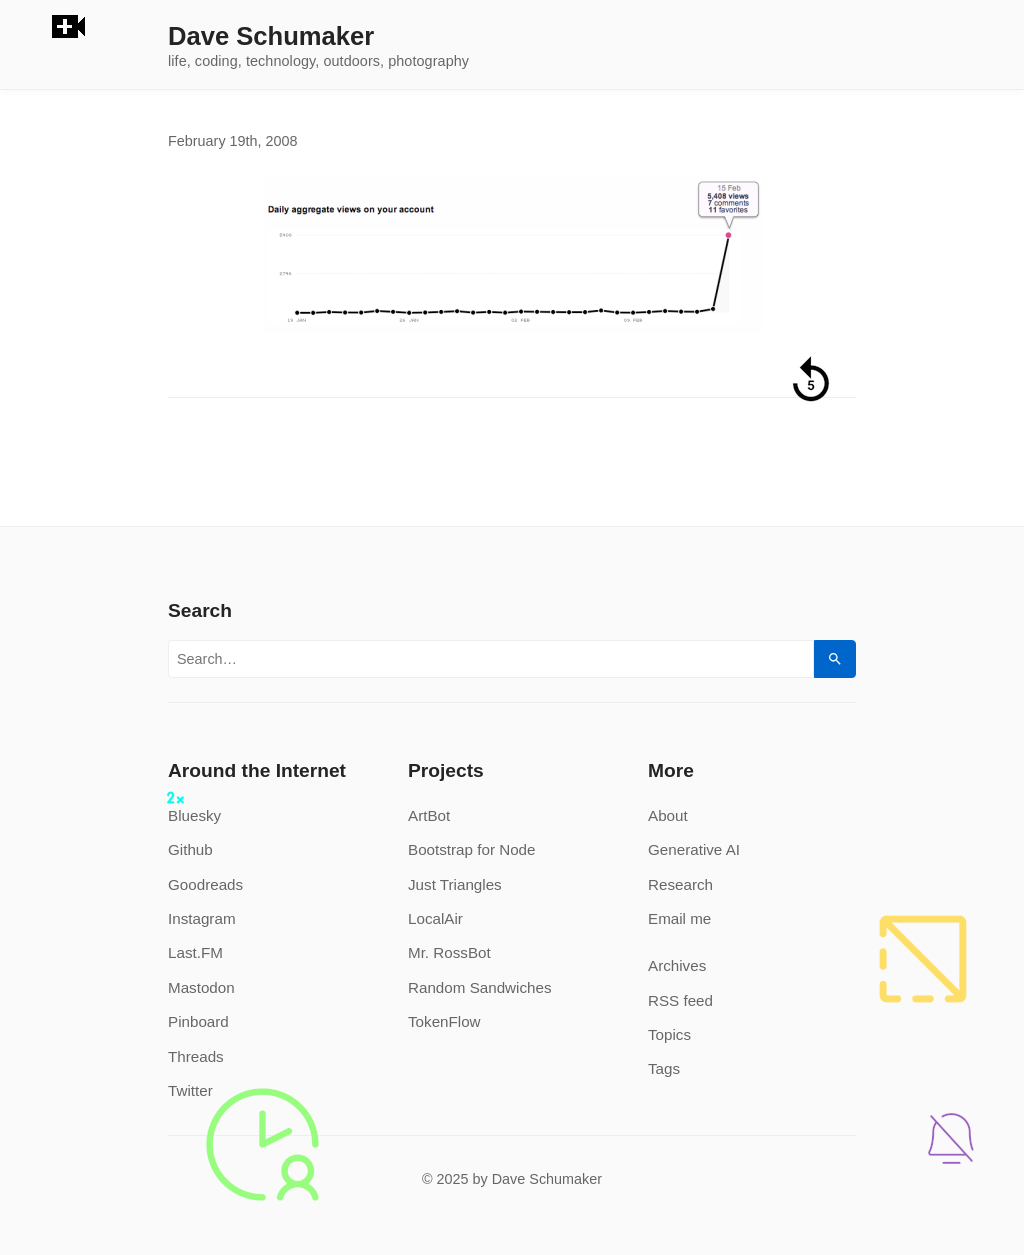 The width and height of the screenshot is (1024, 1255). What do you see at coordinates (951, 1138) in the screenshot?
I see `mute notifications` at bounding box center [951, 1138].